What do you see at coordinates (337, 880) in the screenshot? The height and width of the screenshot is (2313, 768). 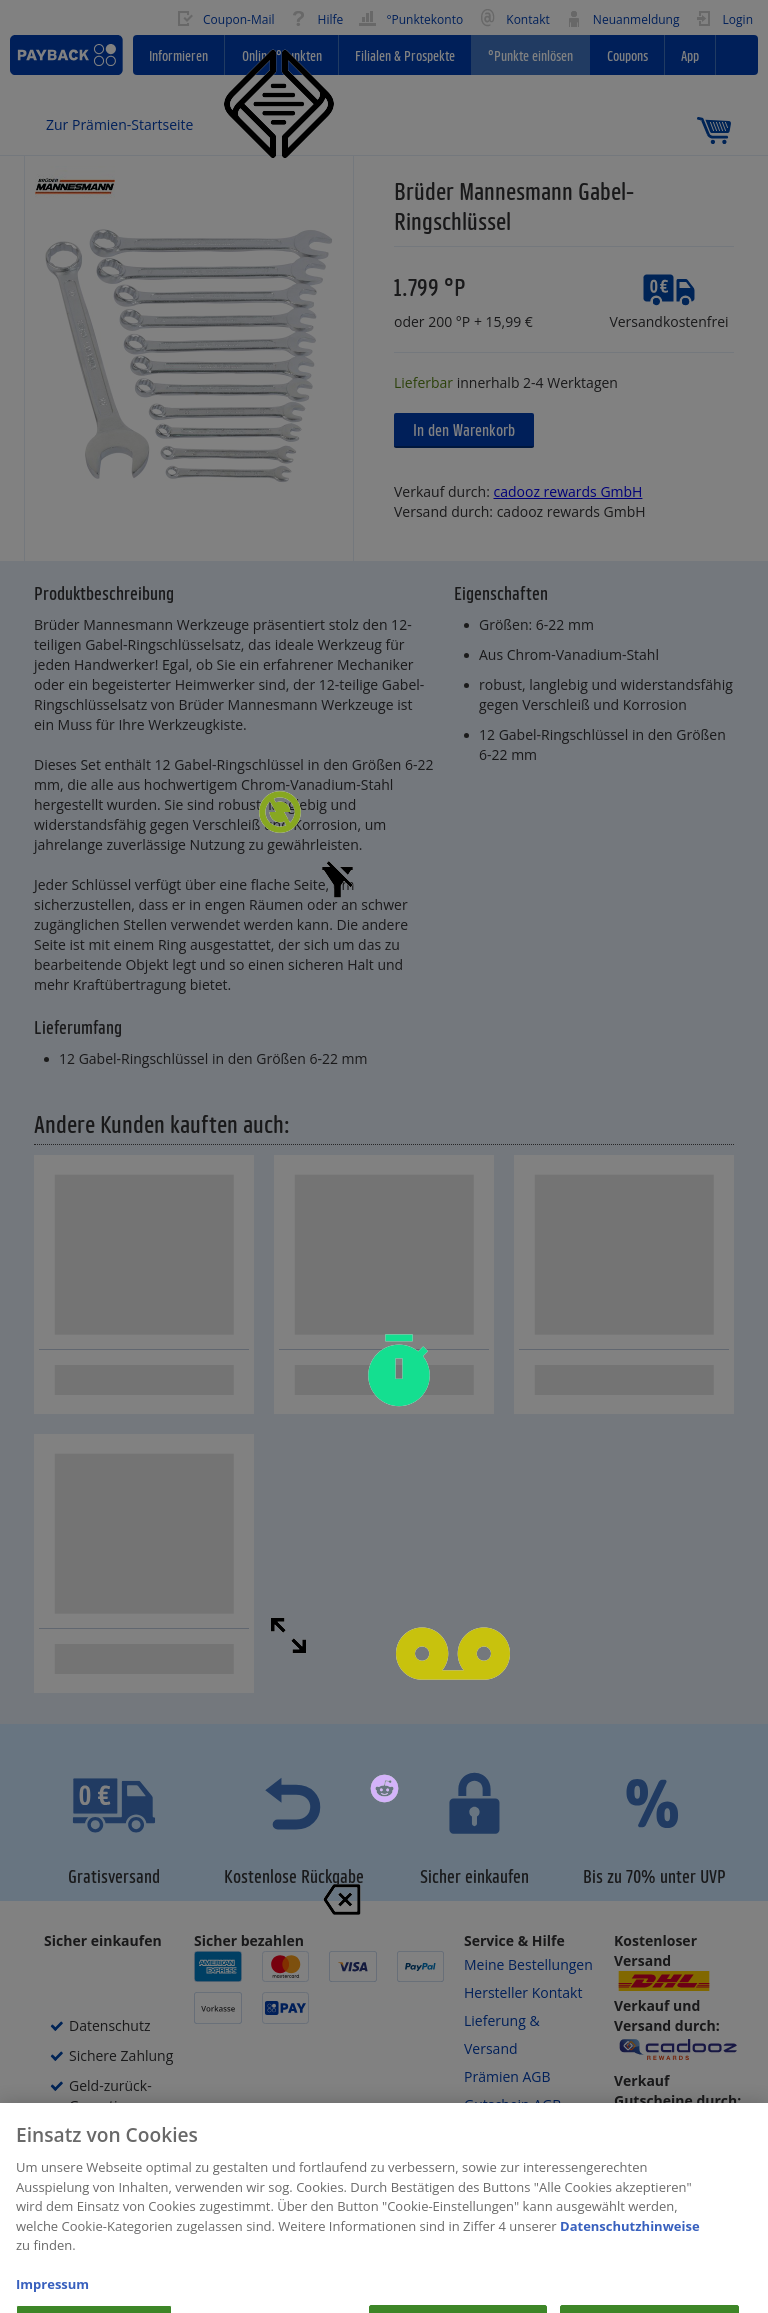 I see `clear all active filters` at bounding box center [337, 880].